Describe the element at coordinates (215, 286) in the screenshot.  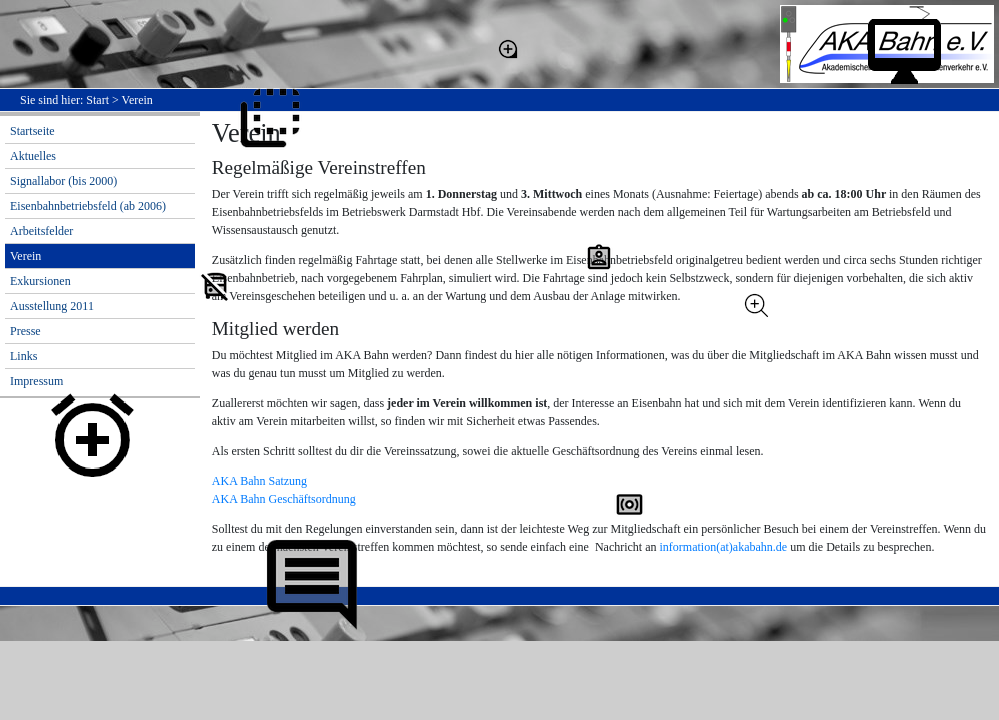
I see `indicates transfers are not available at this stop` at that location.